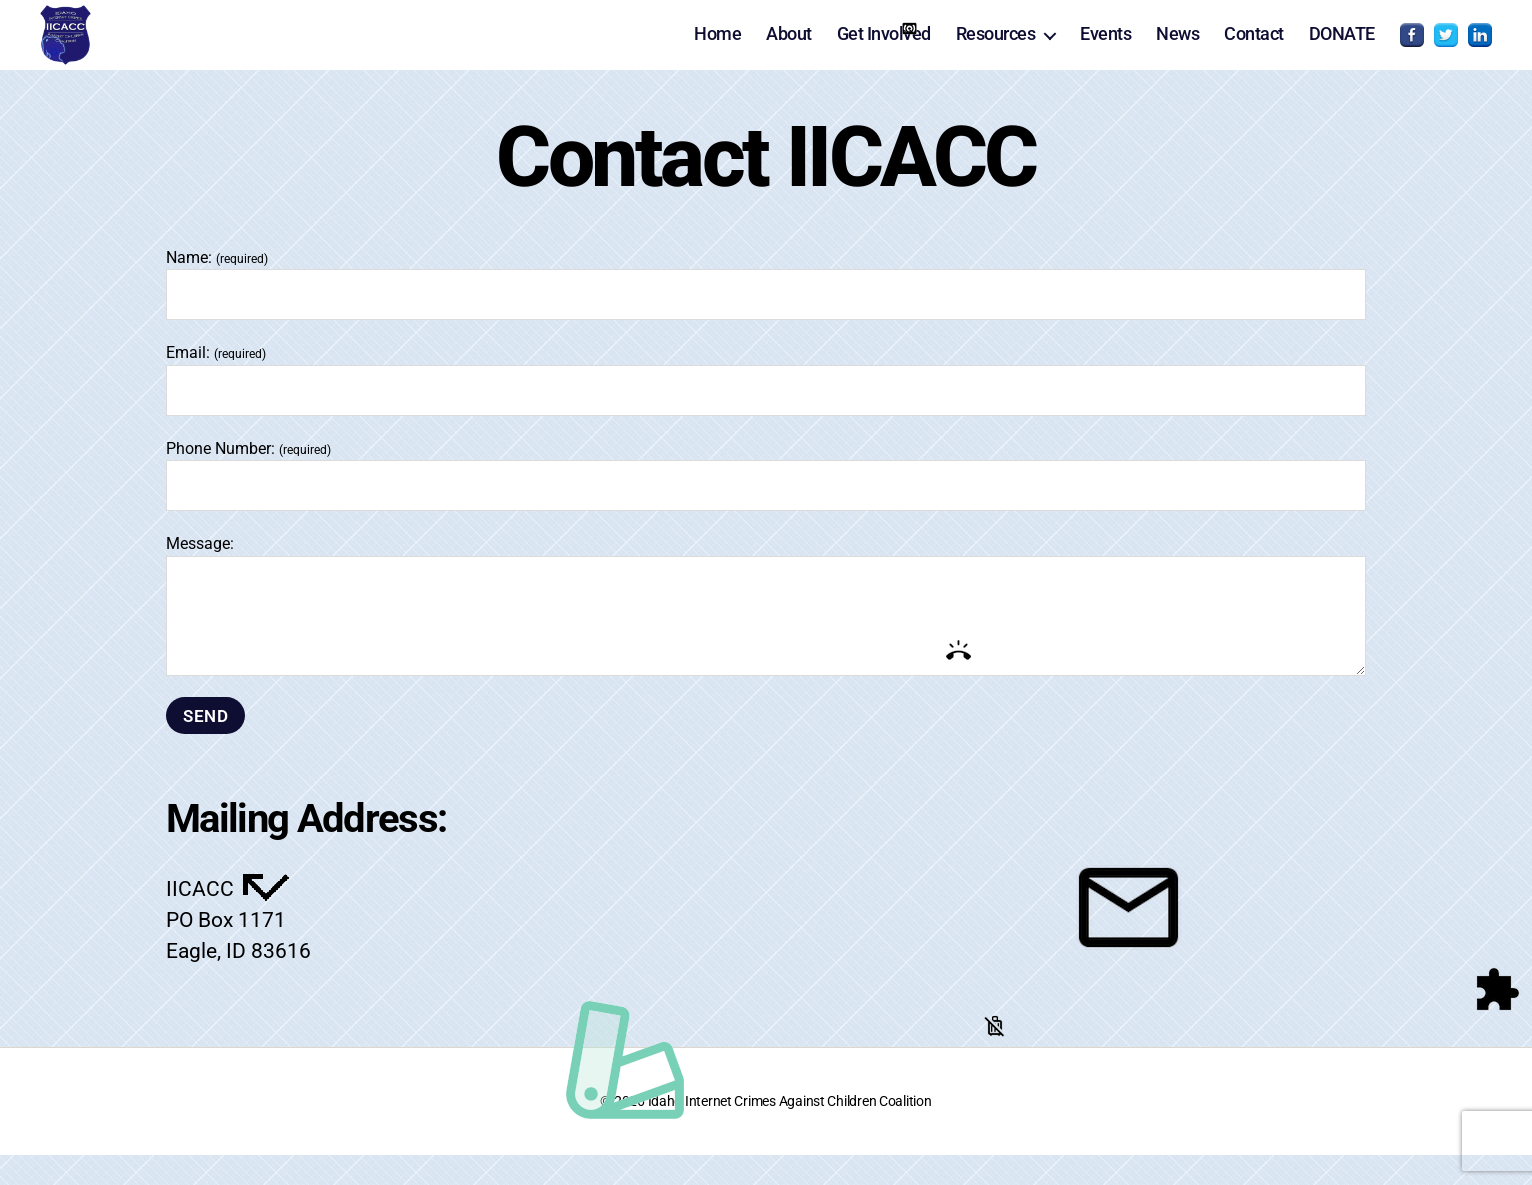 The width and height of the screenshot is (1532, 1185). I want to click on open your inbox or email messages, so click(1128, 907).